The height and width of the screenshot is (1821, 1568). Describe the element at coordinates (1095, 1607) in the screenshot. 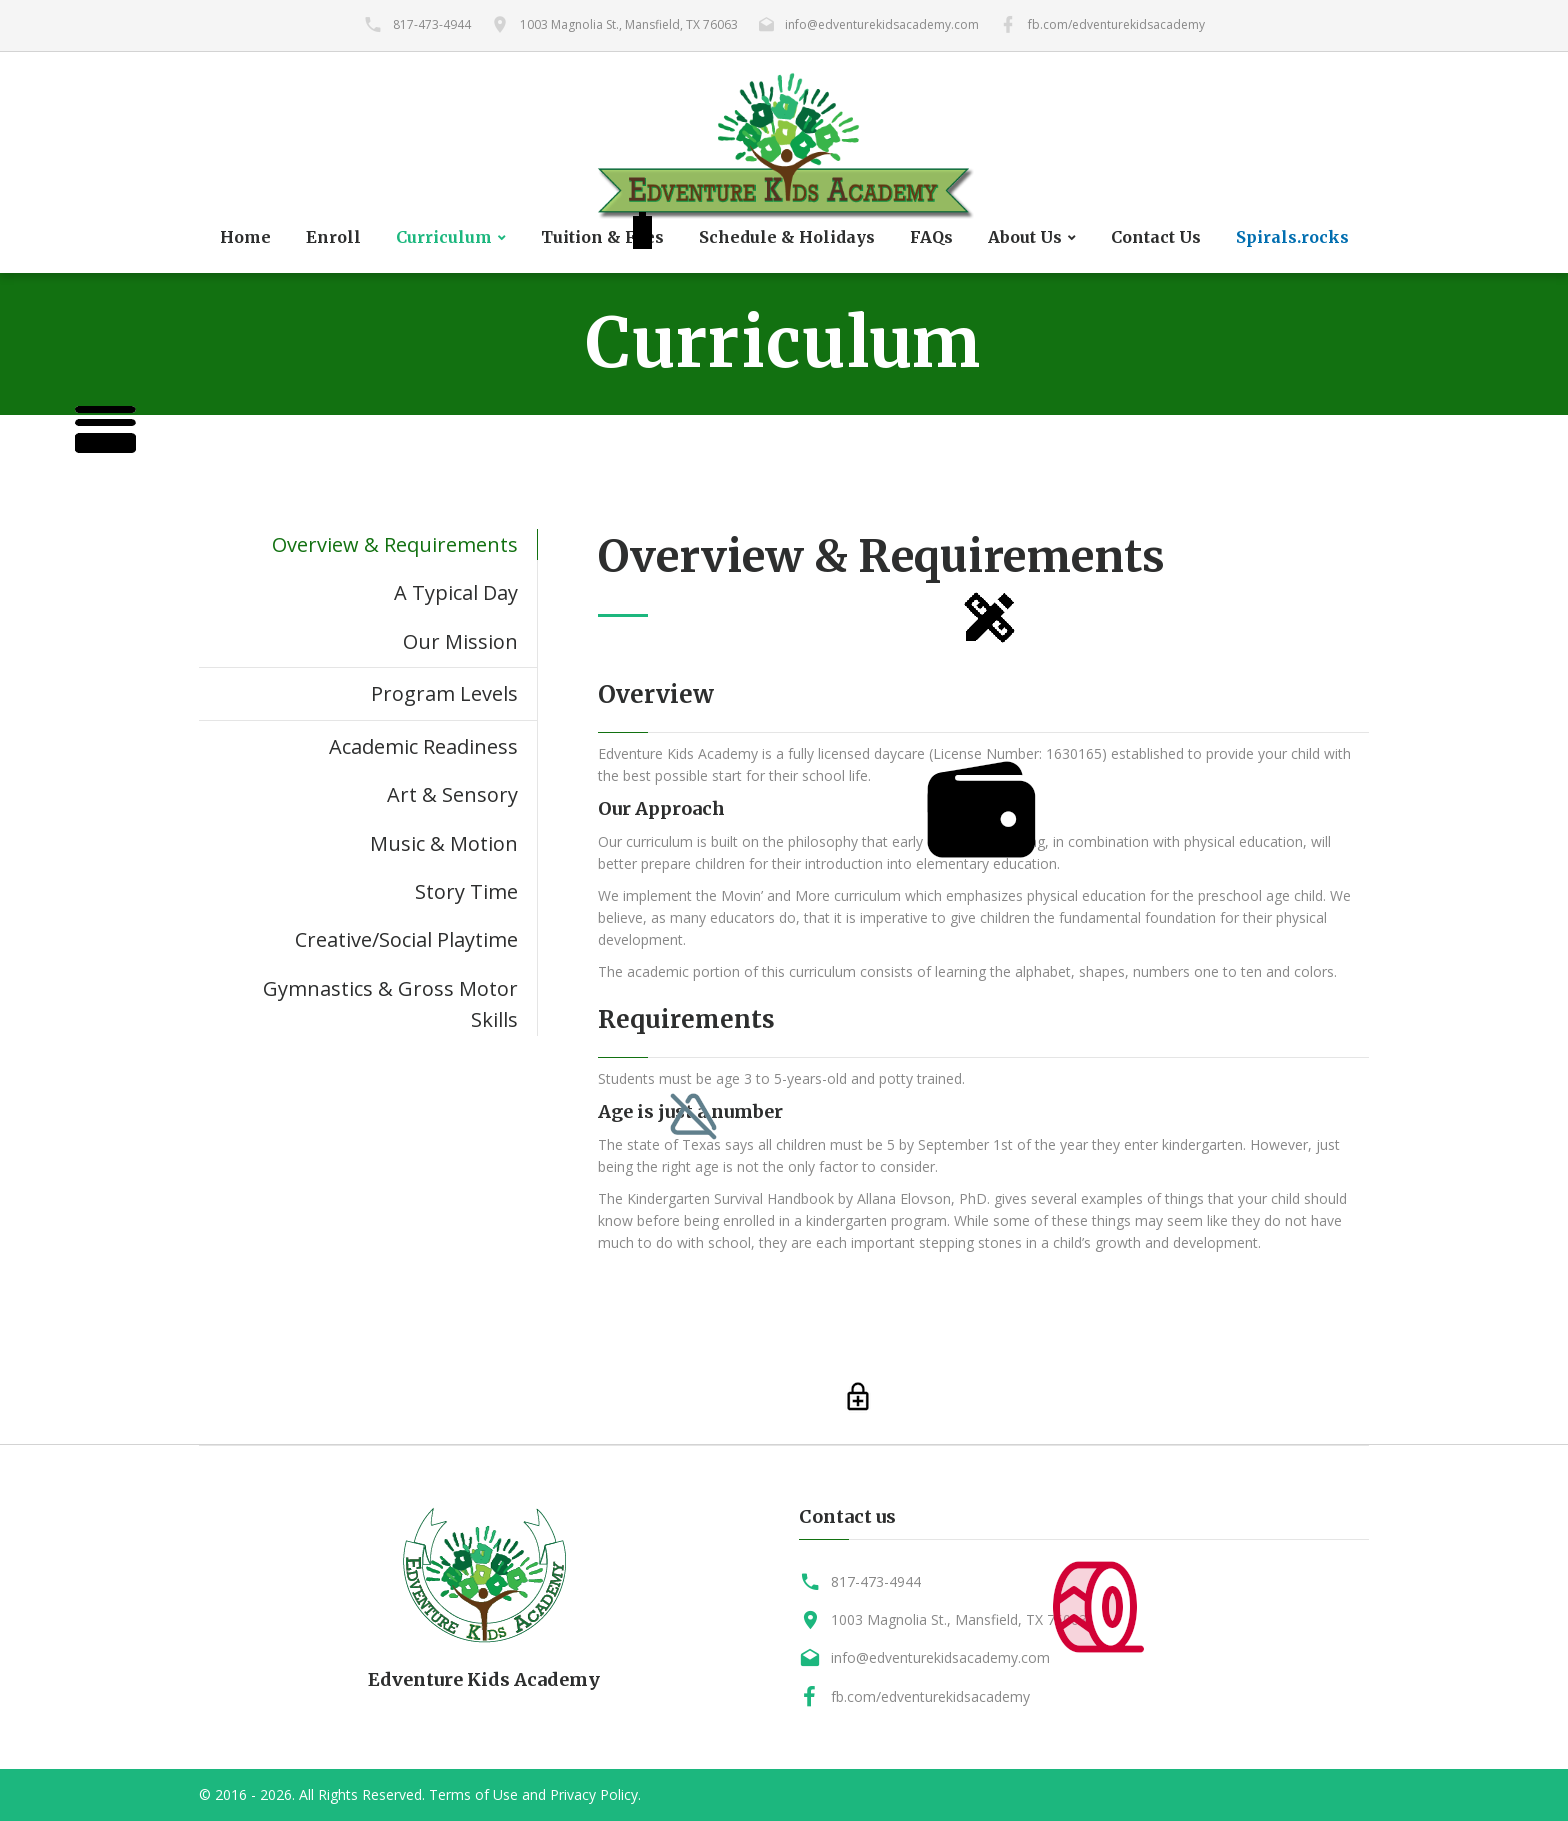

I see `access tire pressure or vehicle tire information` at that location.